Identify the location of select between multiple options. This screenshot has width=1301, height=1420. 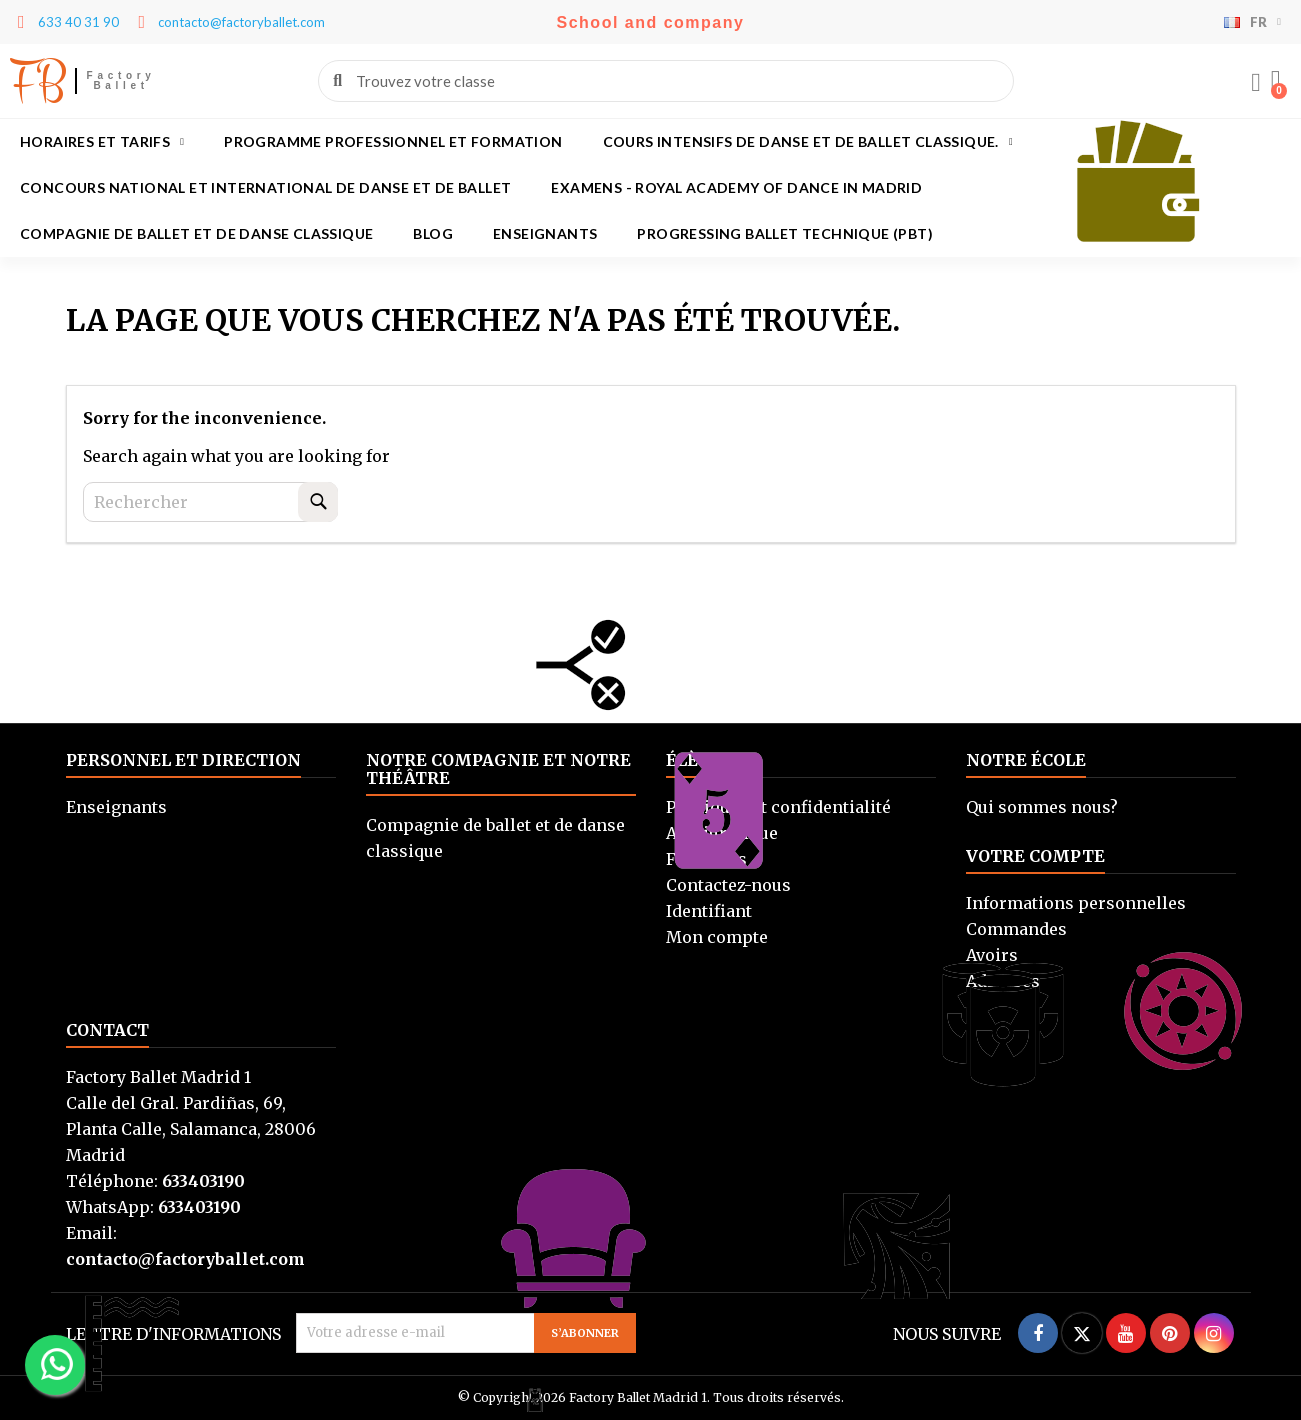
(580, 665).